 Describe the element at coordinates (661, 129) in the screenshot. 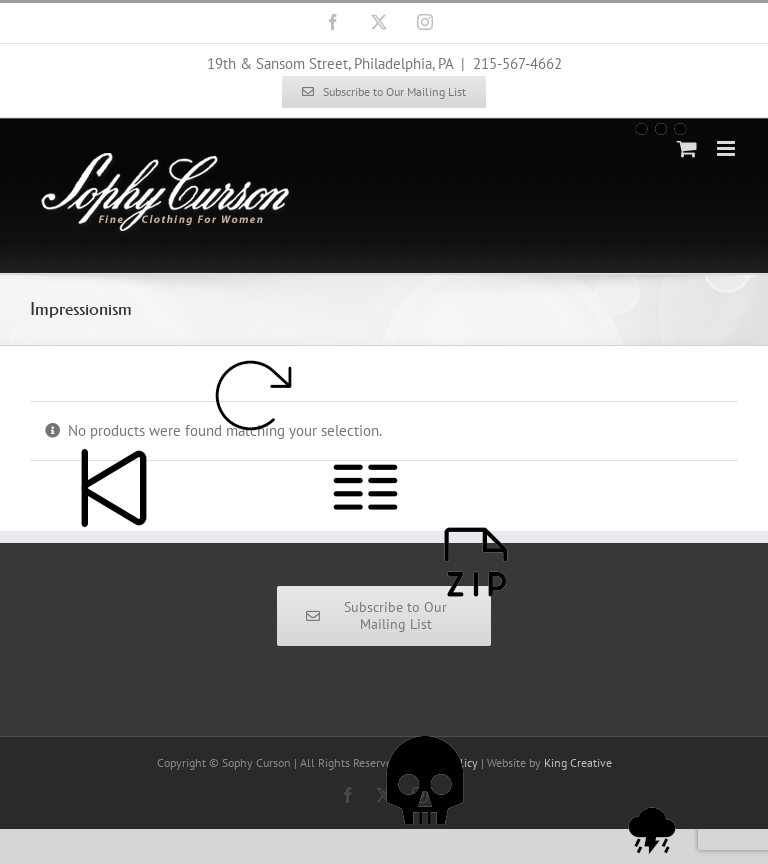

I see `open more options menu` at that location.